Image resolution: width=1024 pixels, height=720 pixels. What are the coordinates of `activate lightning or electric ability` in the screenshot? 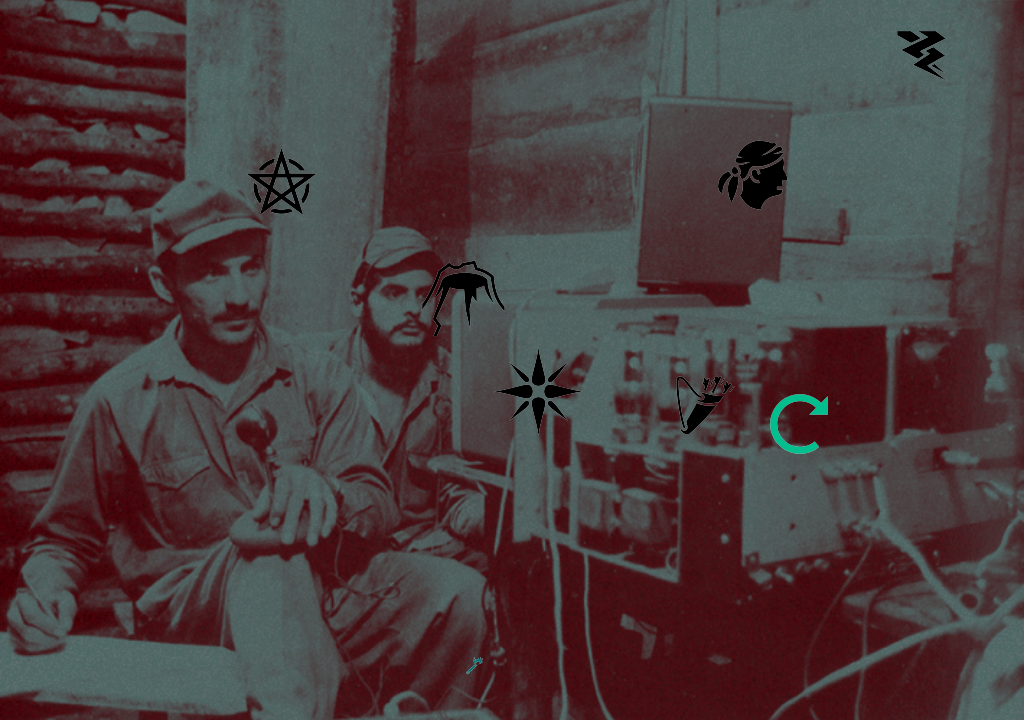 It's located at (922, 56).